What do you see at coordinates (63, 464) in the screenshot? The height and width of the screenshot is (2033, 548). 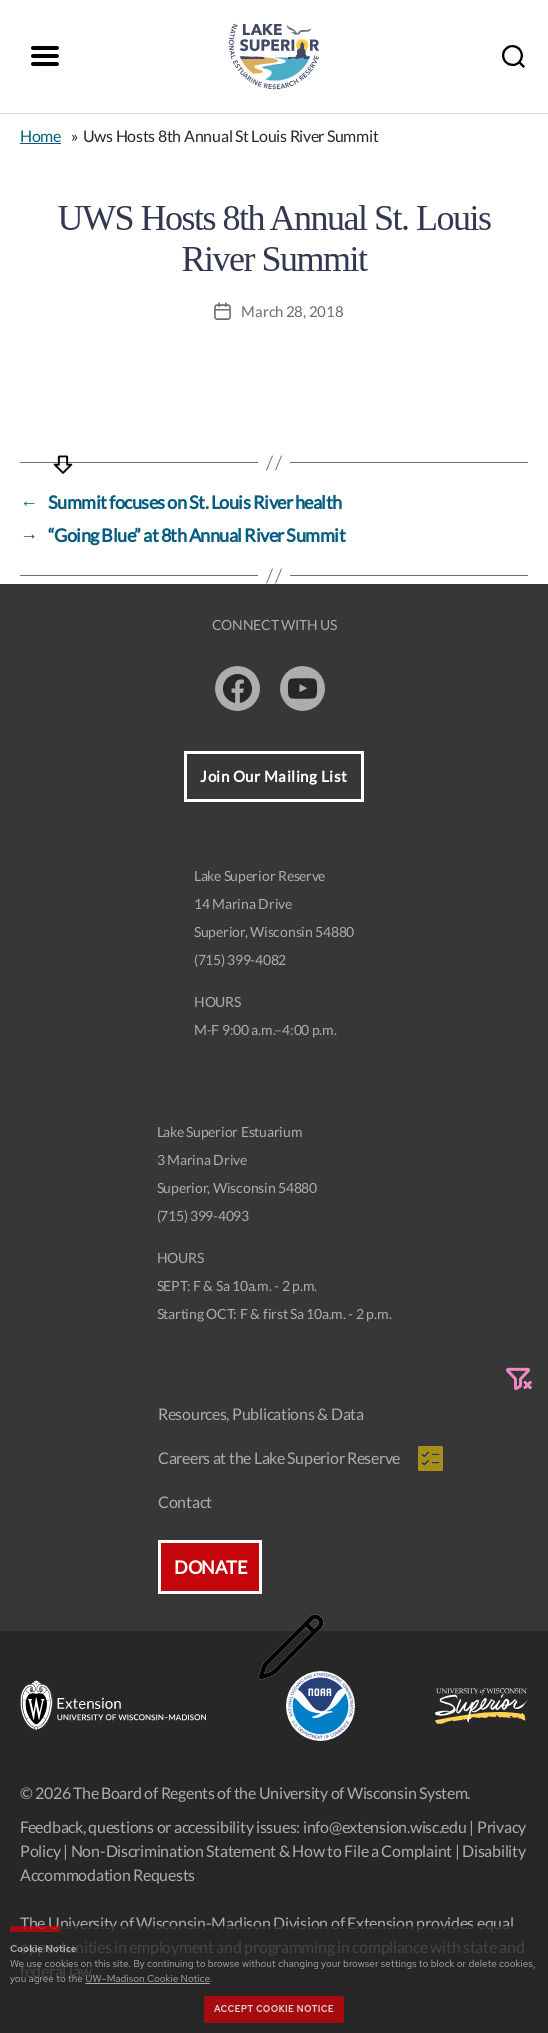 I see `download a file or content` at bounding box center [63, 464].